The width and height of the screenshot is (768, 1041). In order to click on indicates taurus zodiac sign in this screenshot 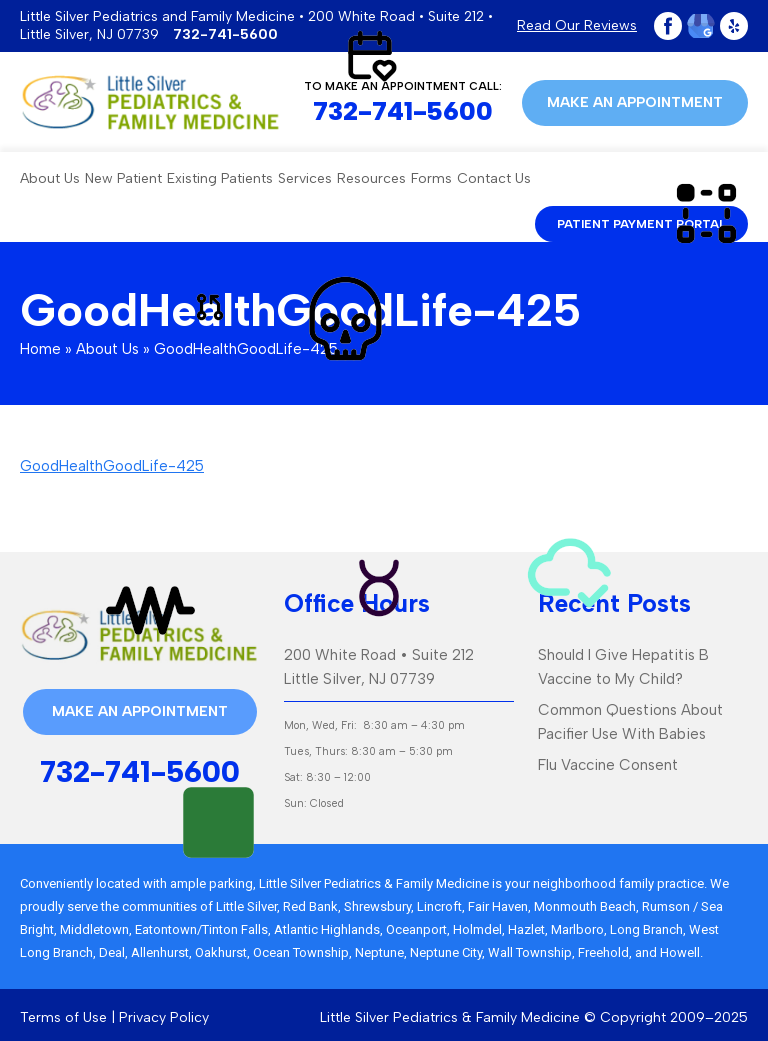, I will do `click(379, 588)`.